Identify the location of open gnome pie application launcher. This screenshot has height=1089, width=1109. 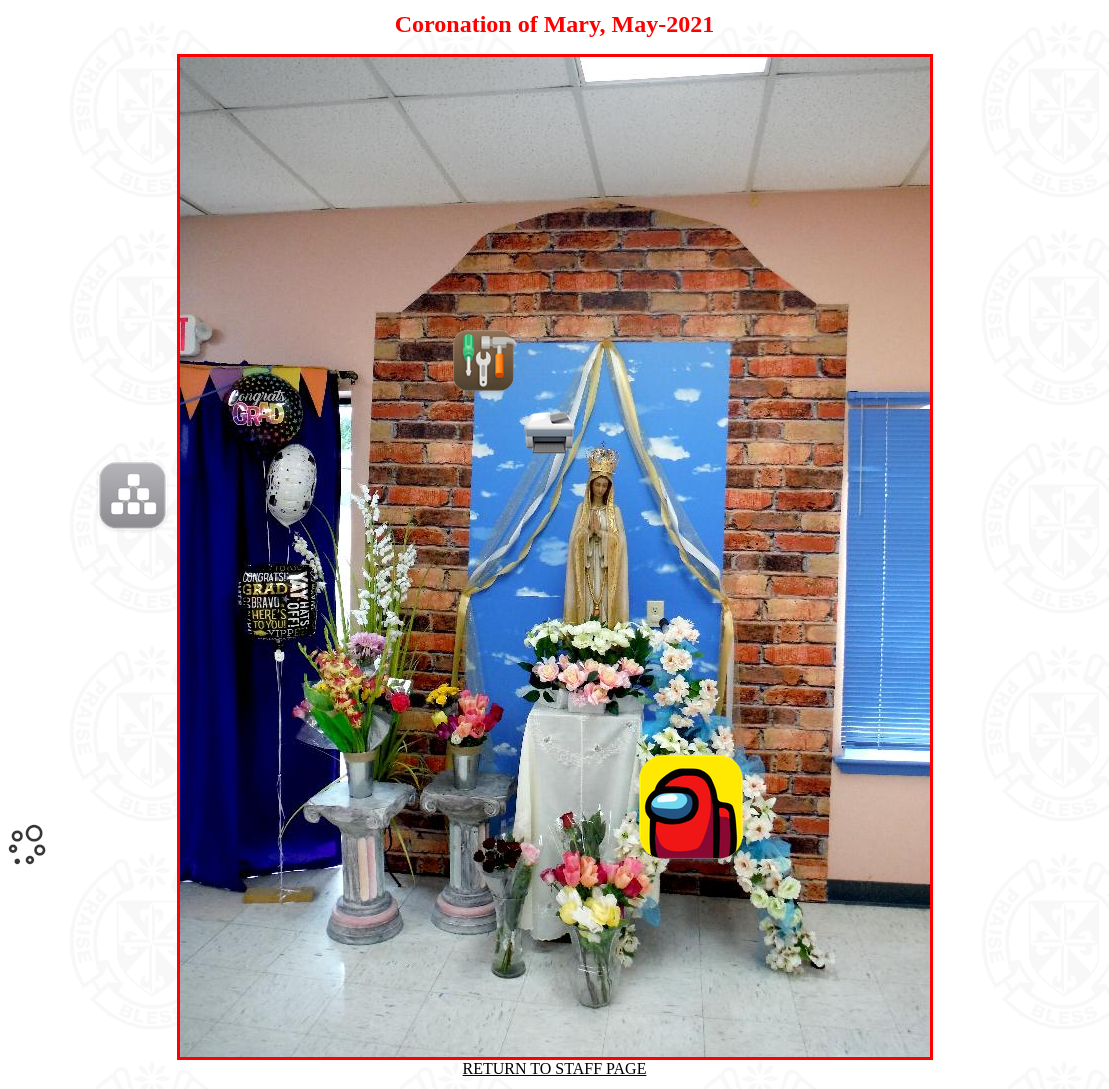
(28, 844).